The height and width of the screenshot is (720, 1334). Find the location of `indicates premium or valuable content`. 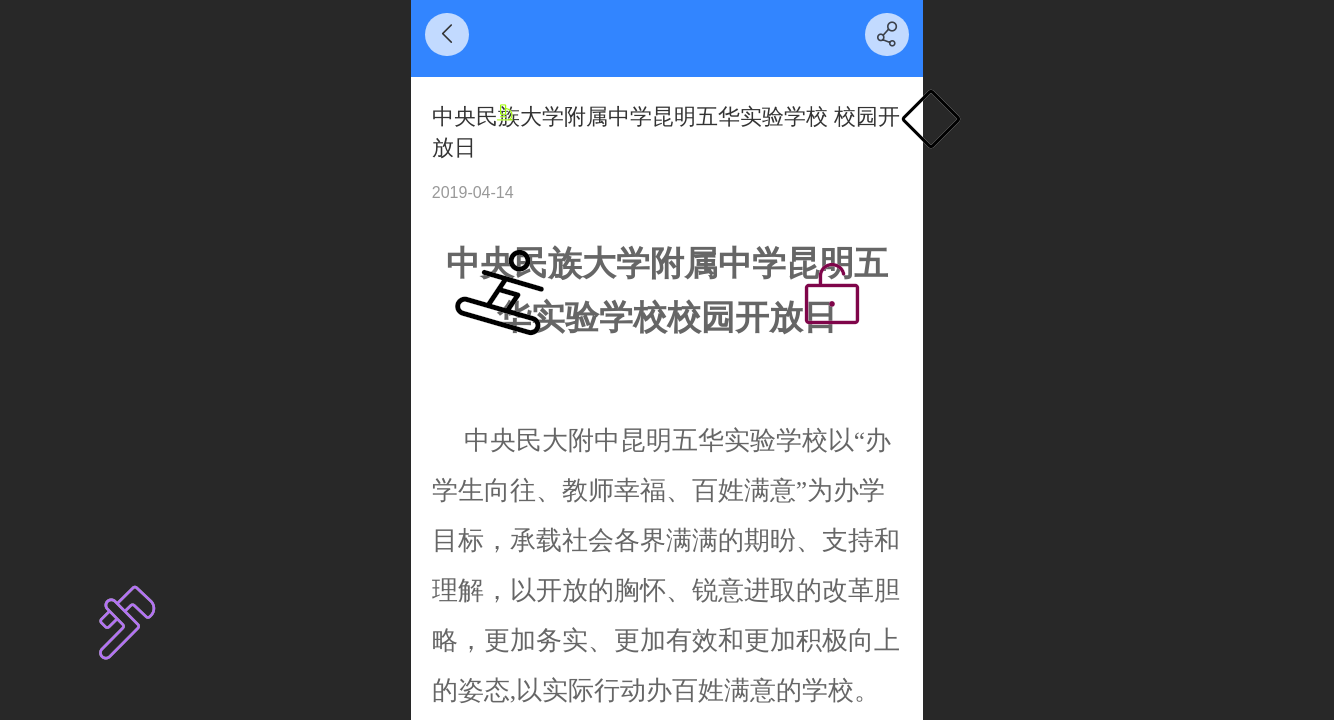

indicates premium or valuable content is located at coordinates (931, 119).